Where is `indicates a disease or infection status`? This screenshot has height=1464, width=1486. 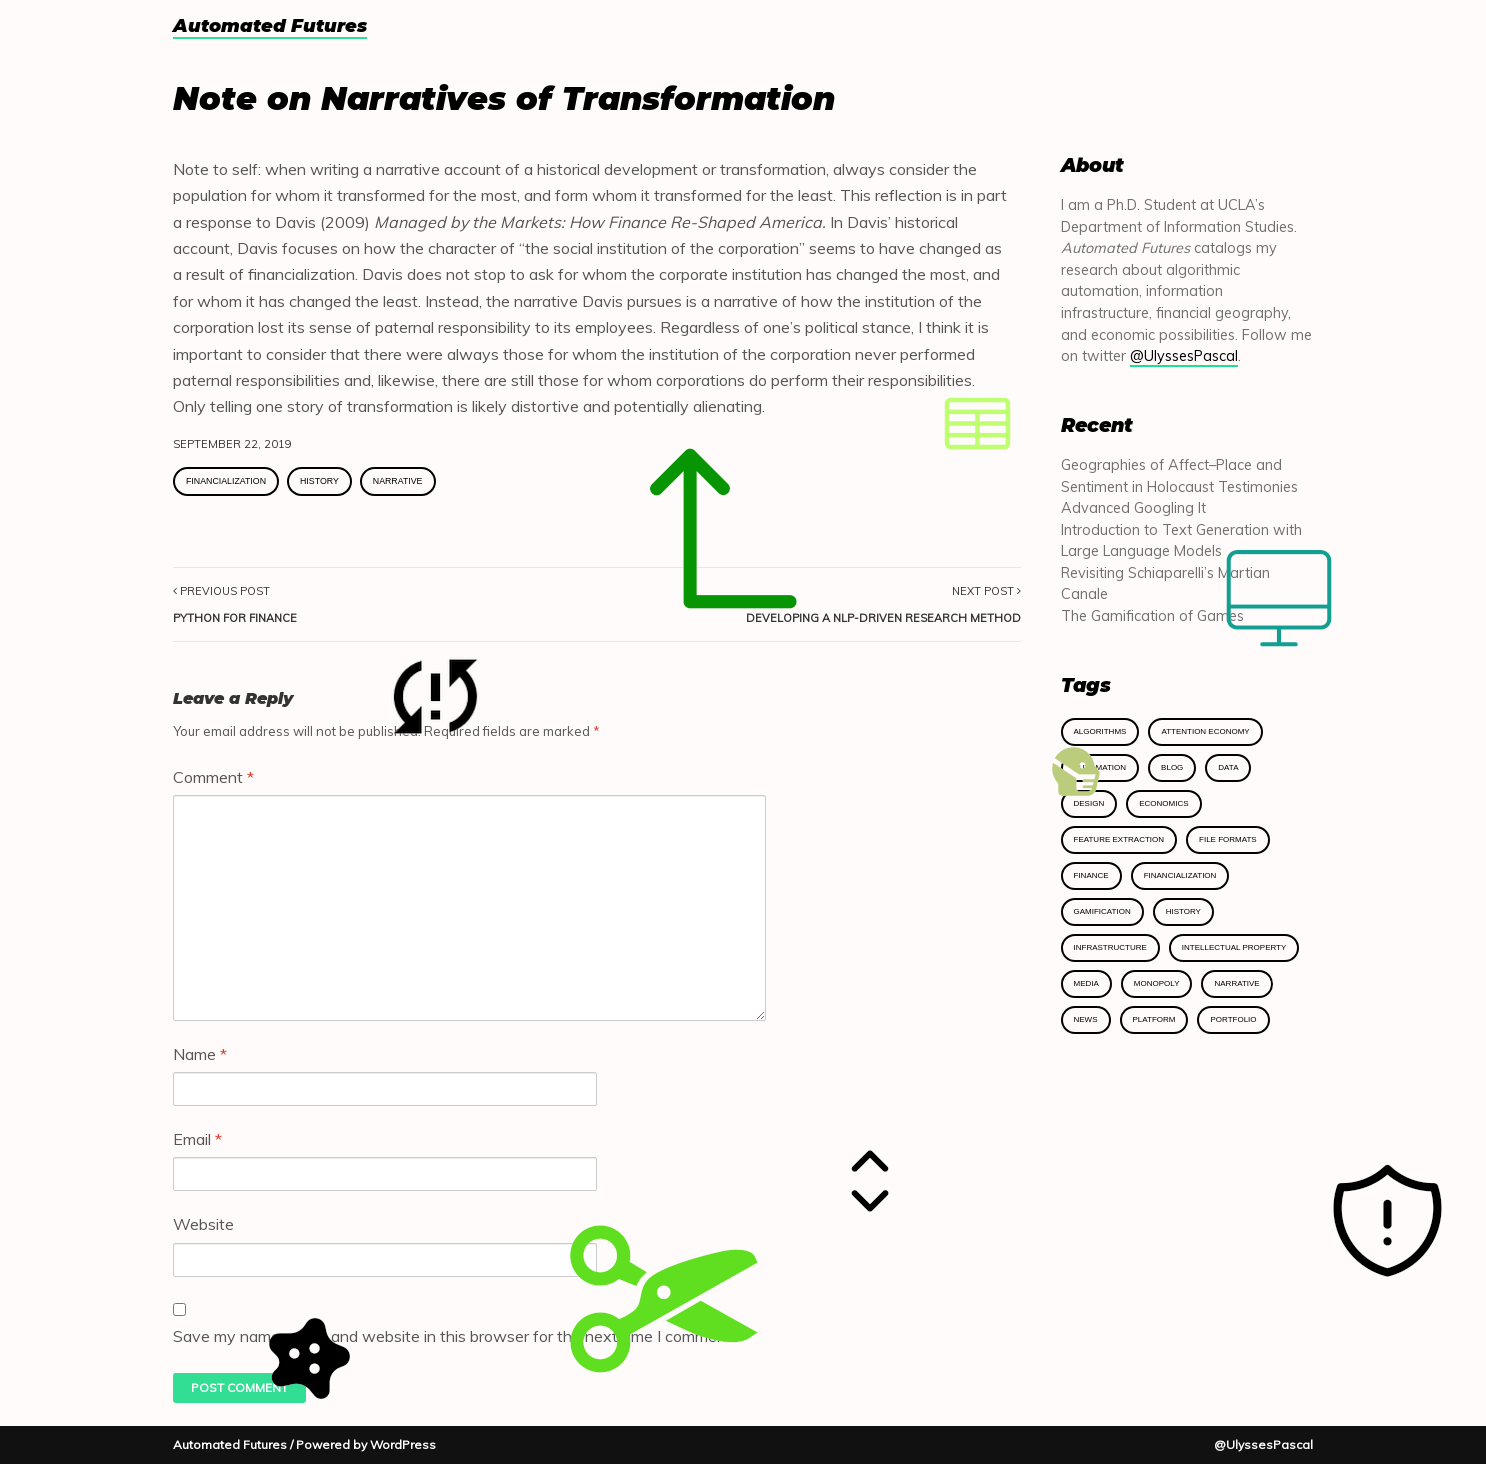
indicates a disease or infection status is located at coordinates (309, 1358).